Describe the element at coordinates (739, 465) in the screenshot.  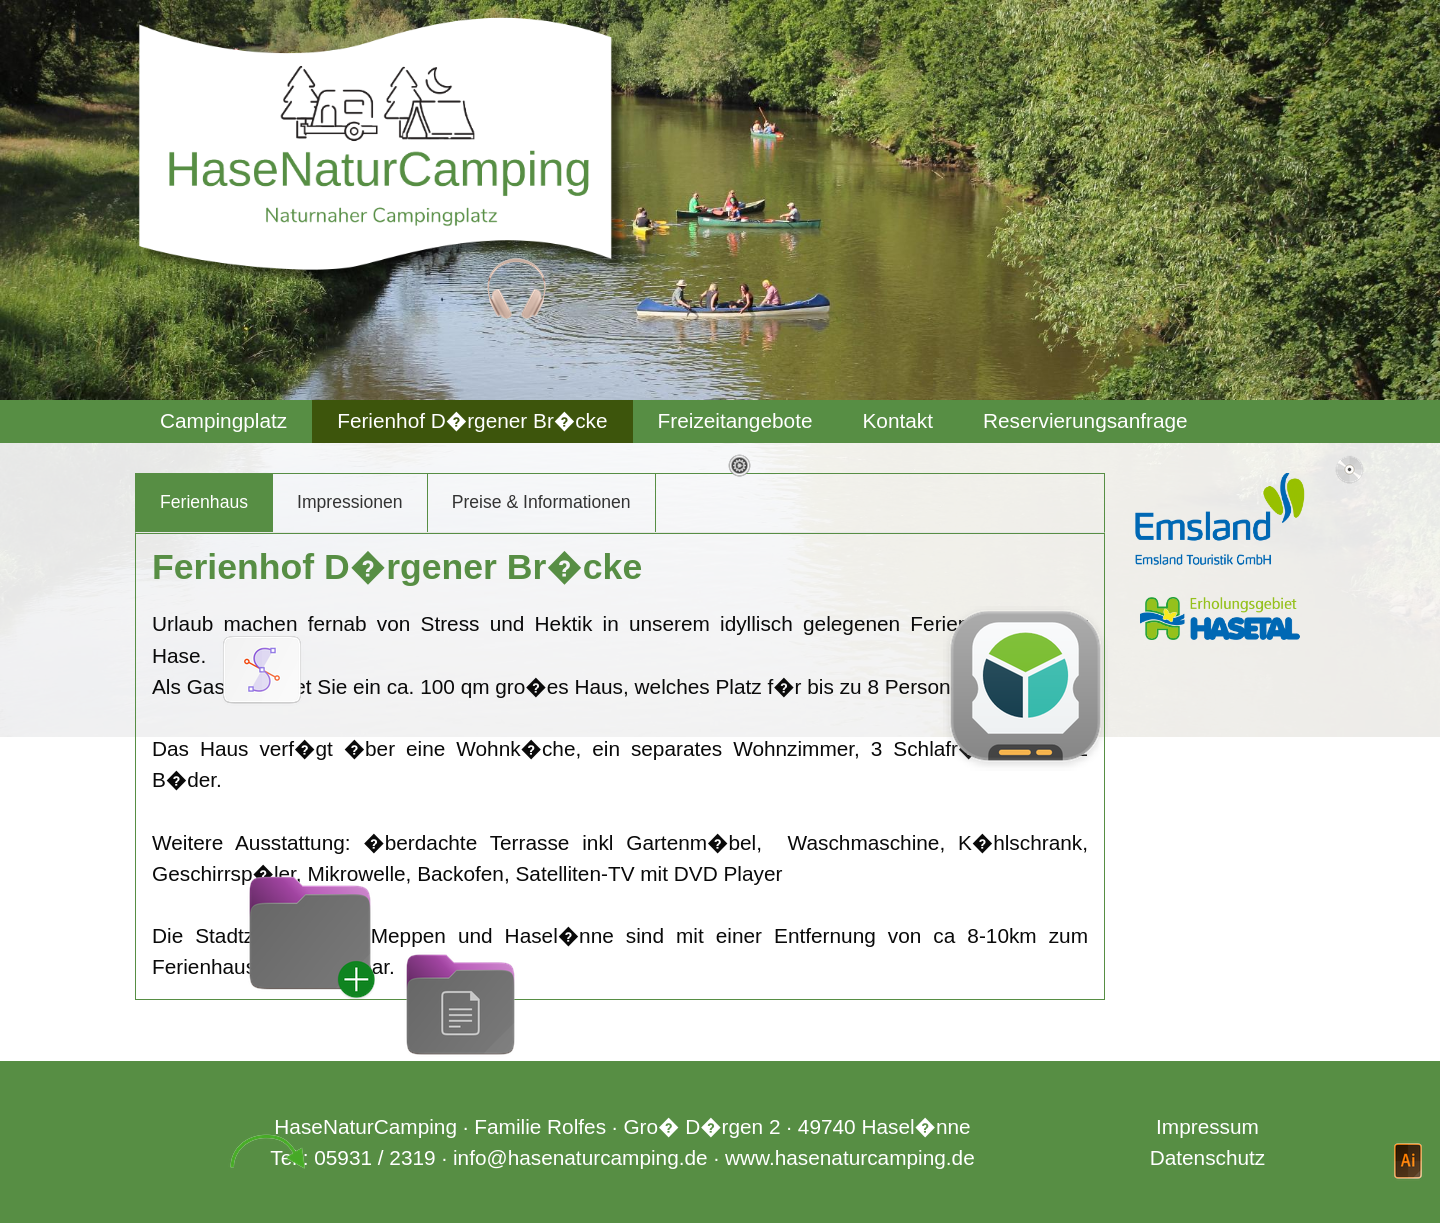
I see `view or edit document properties` at that location.